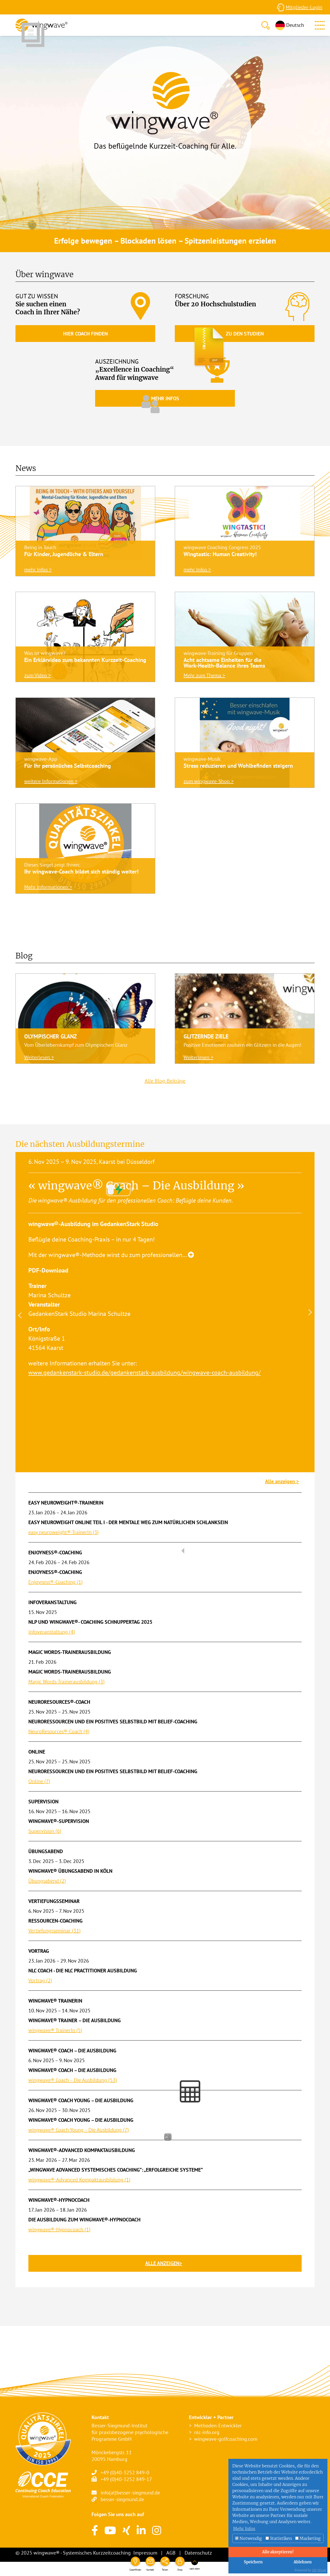 This screenshot has height=2576, width=330. What do you see at coordinates (151, 404) in the screenshot?
I see `manage user accounts` at bounding box center [151, 404].